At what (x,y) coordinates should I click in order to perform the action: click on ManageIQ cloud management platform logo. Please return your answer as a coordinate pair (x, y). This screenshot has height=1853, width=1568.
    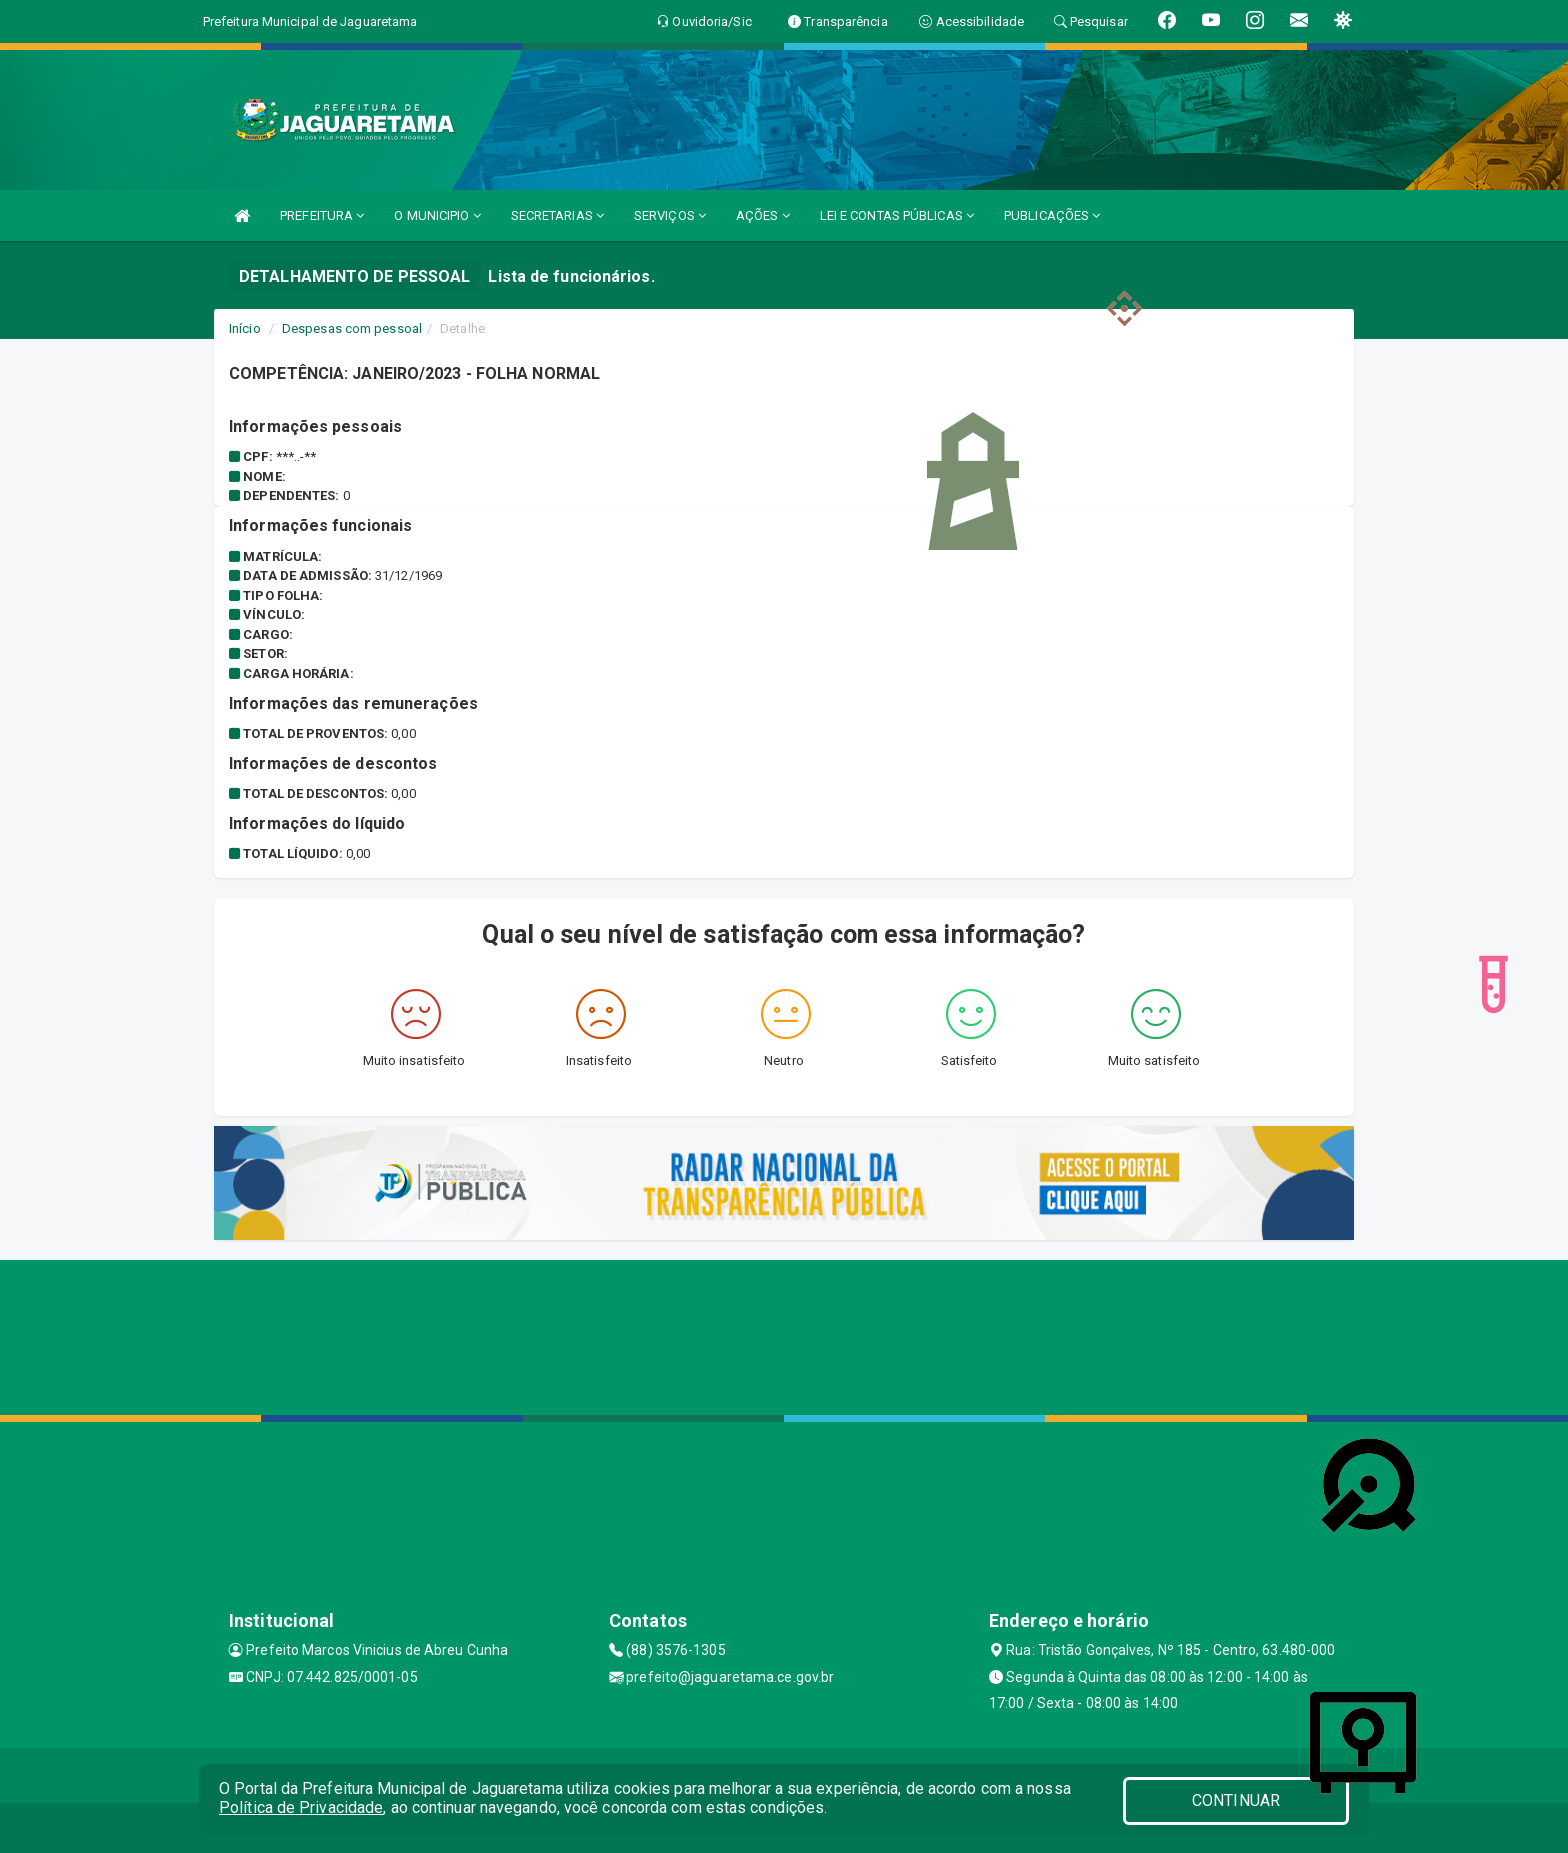
    Looking at the image, I should click on (1368, 1485).